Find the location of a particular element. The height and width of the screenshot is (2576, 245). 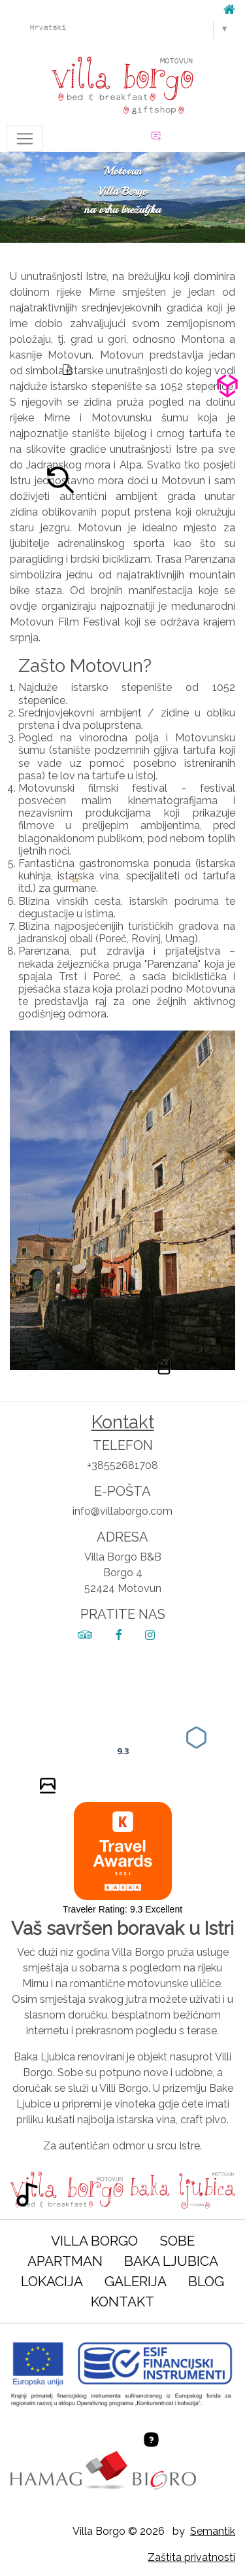

reset zoom to default level is located at coordinates (60, 480).